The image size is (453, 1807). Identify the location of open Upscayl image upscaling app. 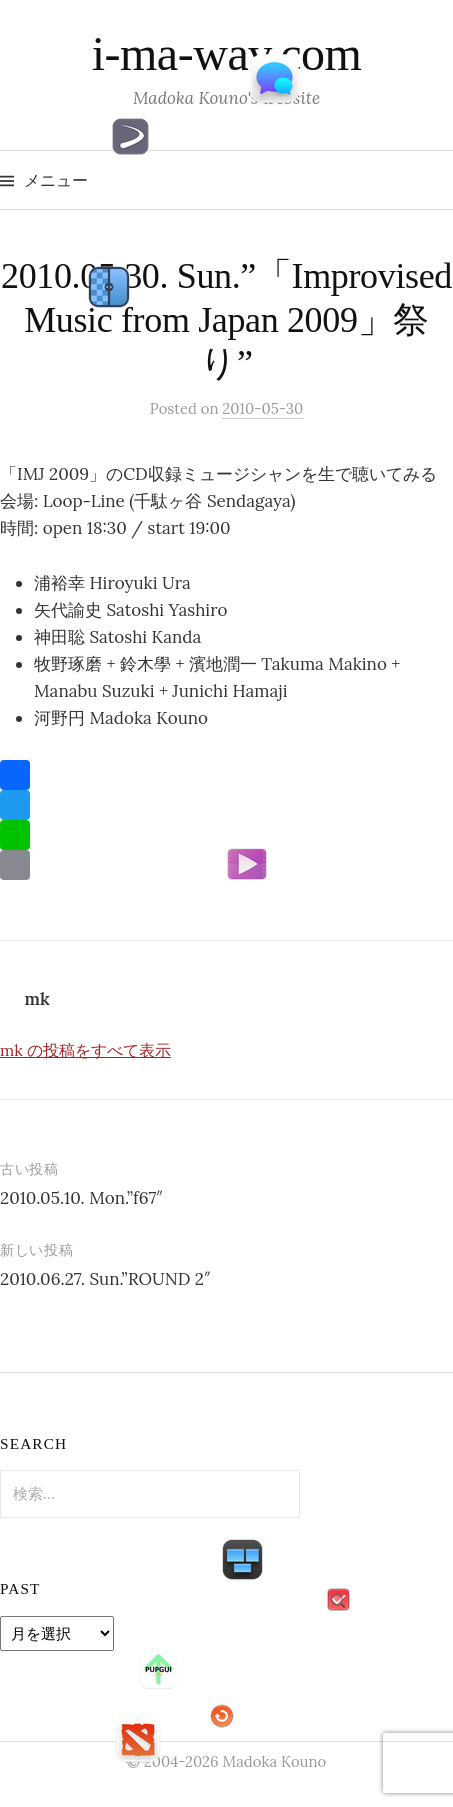
(109, 287).